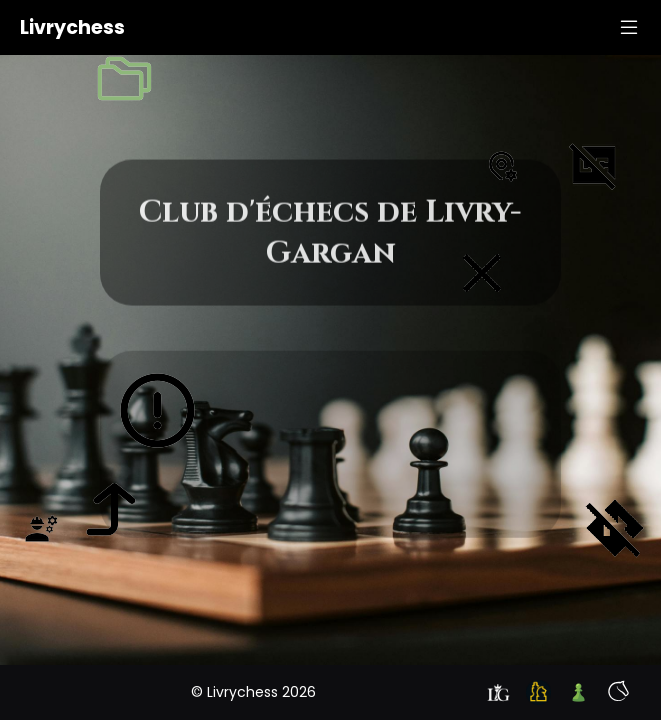 The width and height of the screenshot is (661, 720). Describe the element at coordinates (123, 78) in the screenshot. I see `browse all folders` at that location.